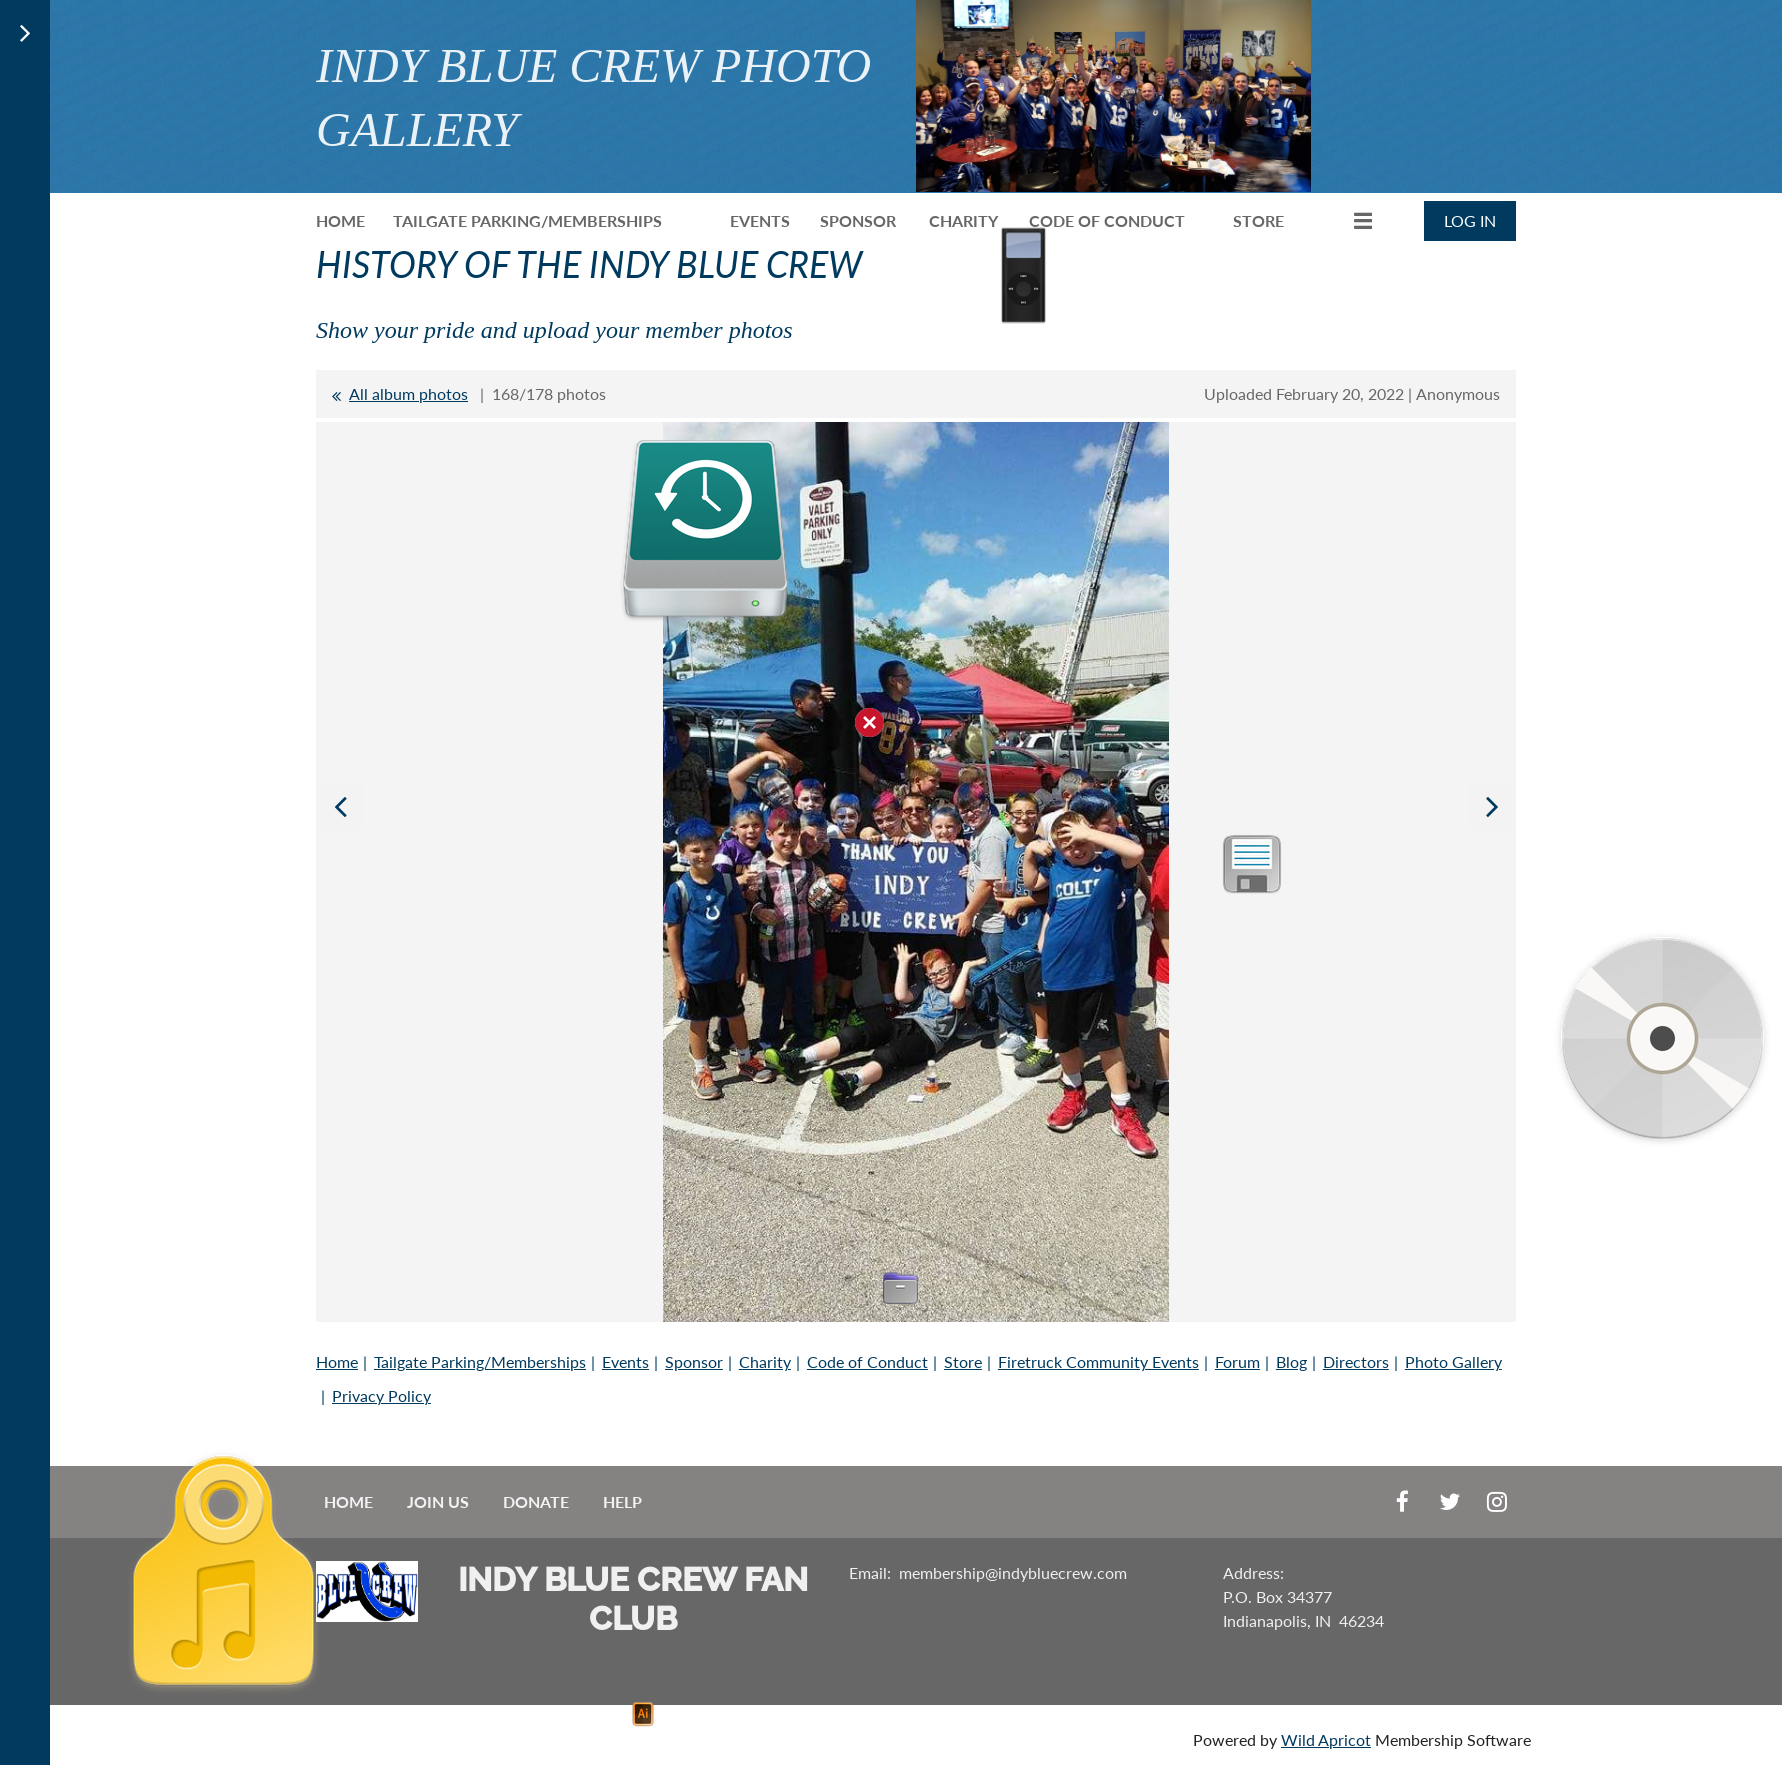  I want to click on stop or cancel the current process, so click(869, 722).